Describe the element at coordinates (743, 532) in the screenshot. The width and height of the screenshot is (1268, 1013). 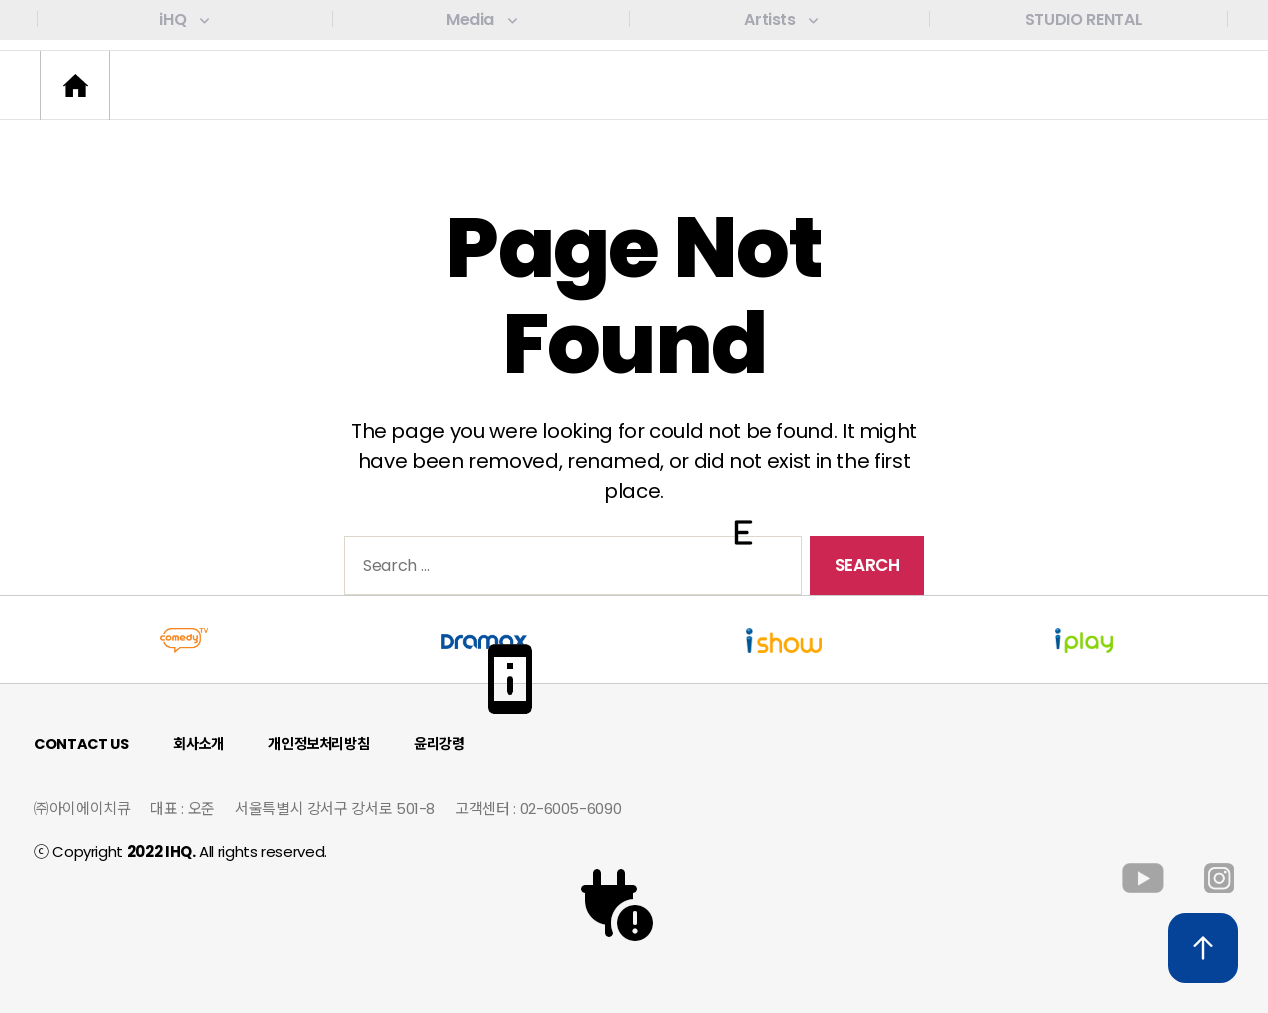
I see `the letter "e" icon, typically used for alphabetical indexing or text formatting` at that location.